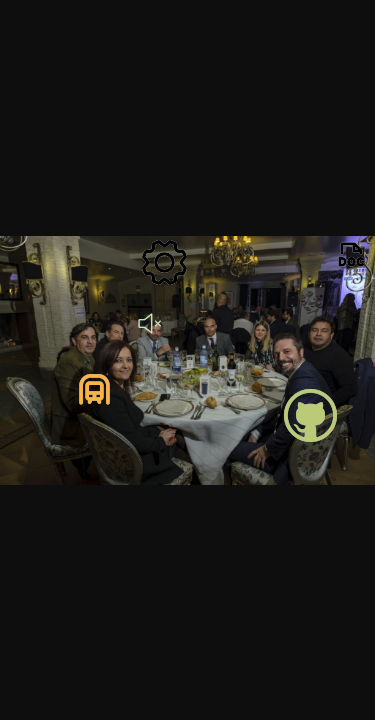  I want to click on mute audio or sound, so click(148, 323).